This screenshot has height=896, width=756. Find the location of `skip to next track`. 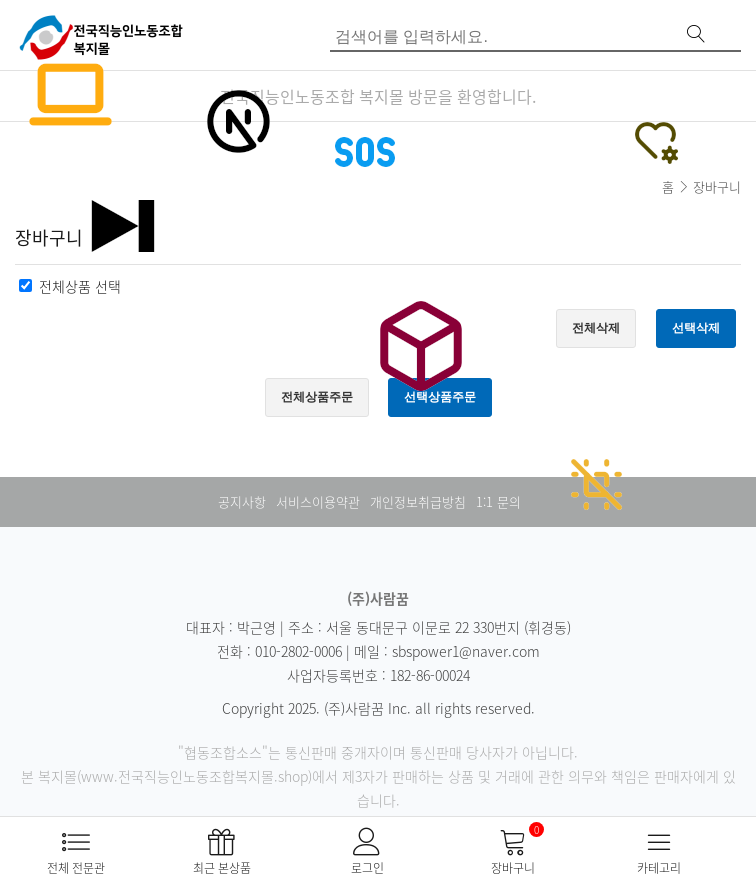

skip to next track is located at coordinates (123, 226).